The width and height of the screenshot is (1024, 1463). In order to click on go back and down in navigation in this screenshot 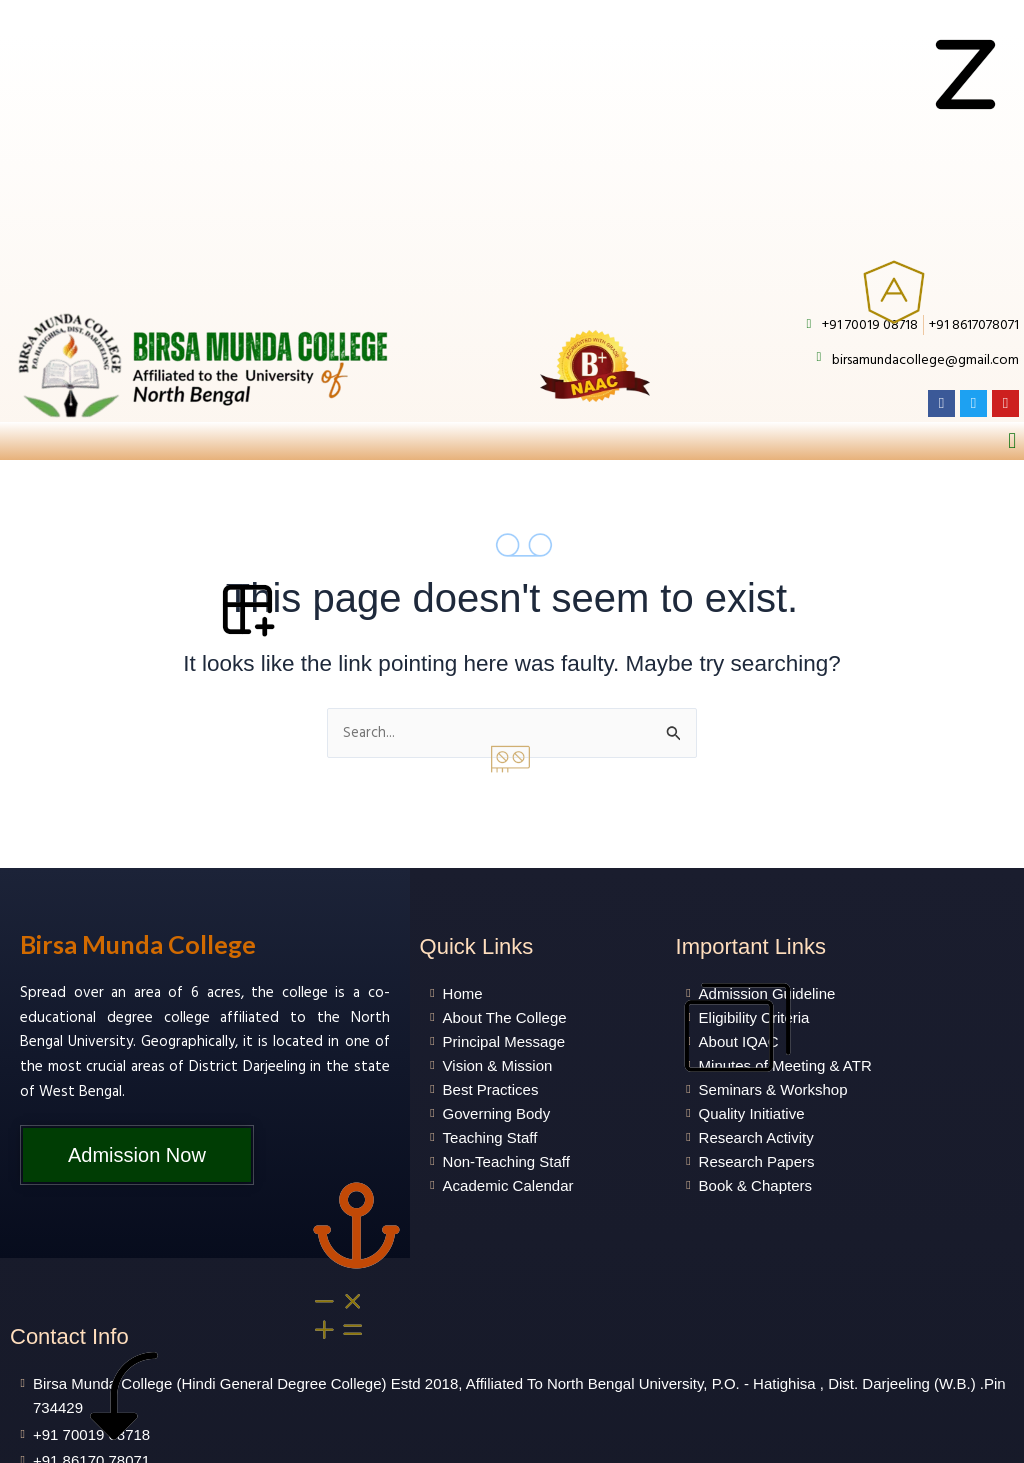, I will do `click(124, 1396)`.